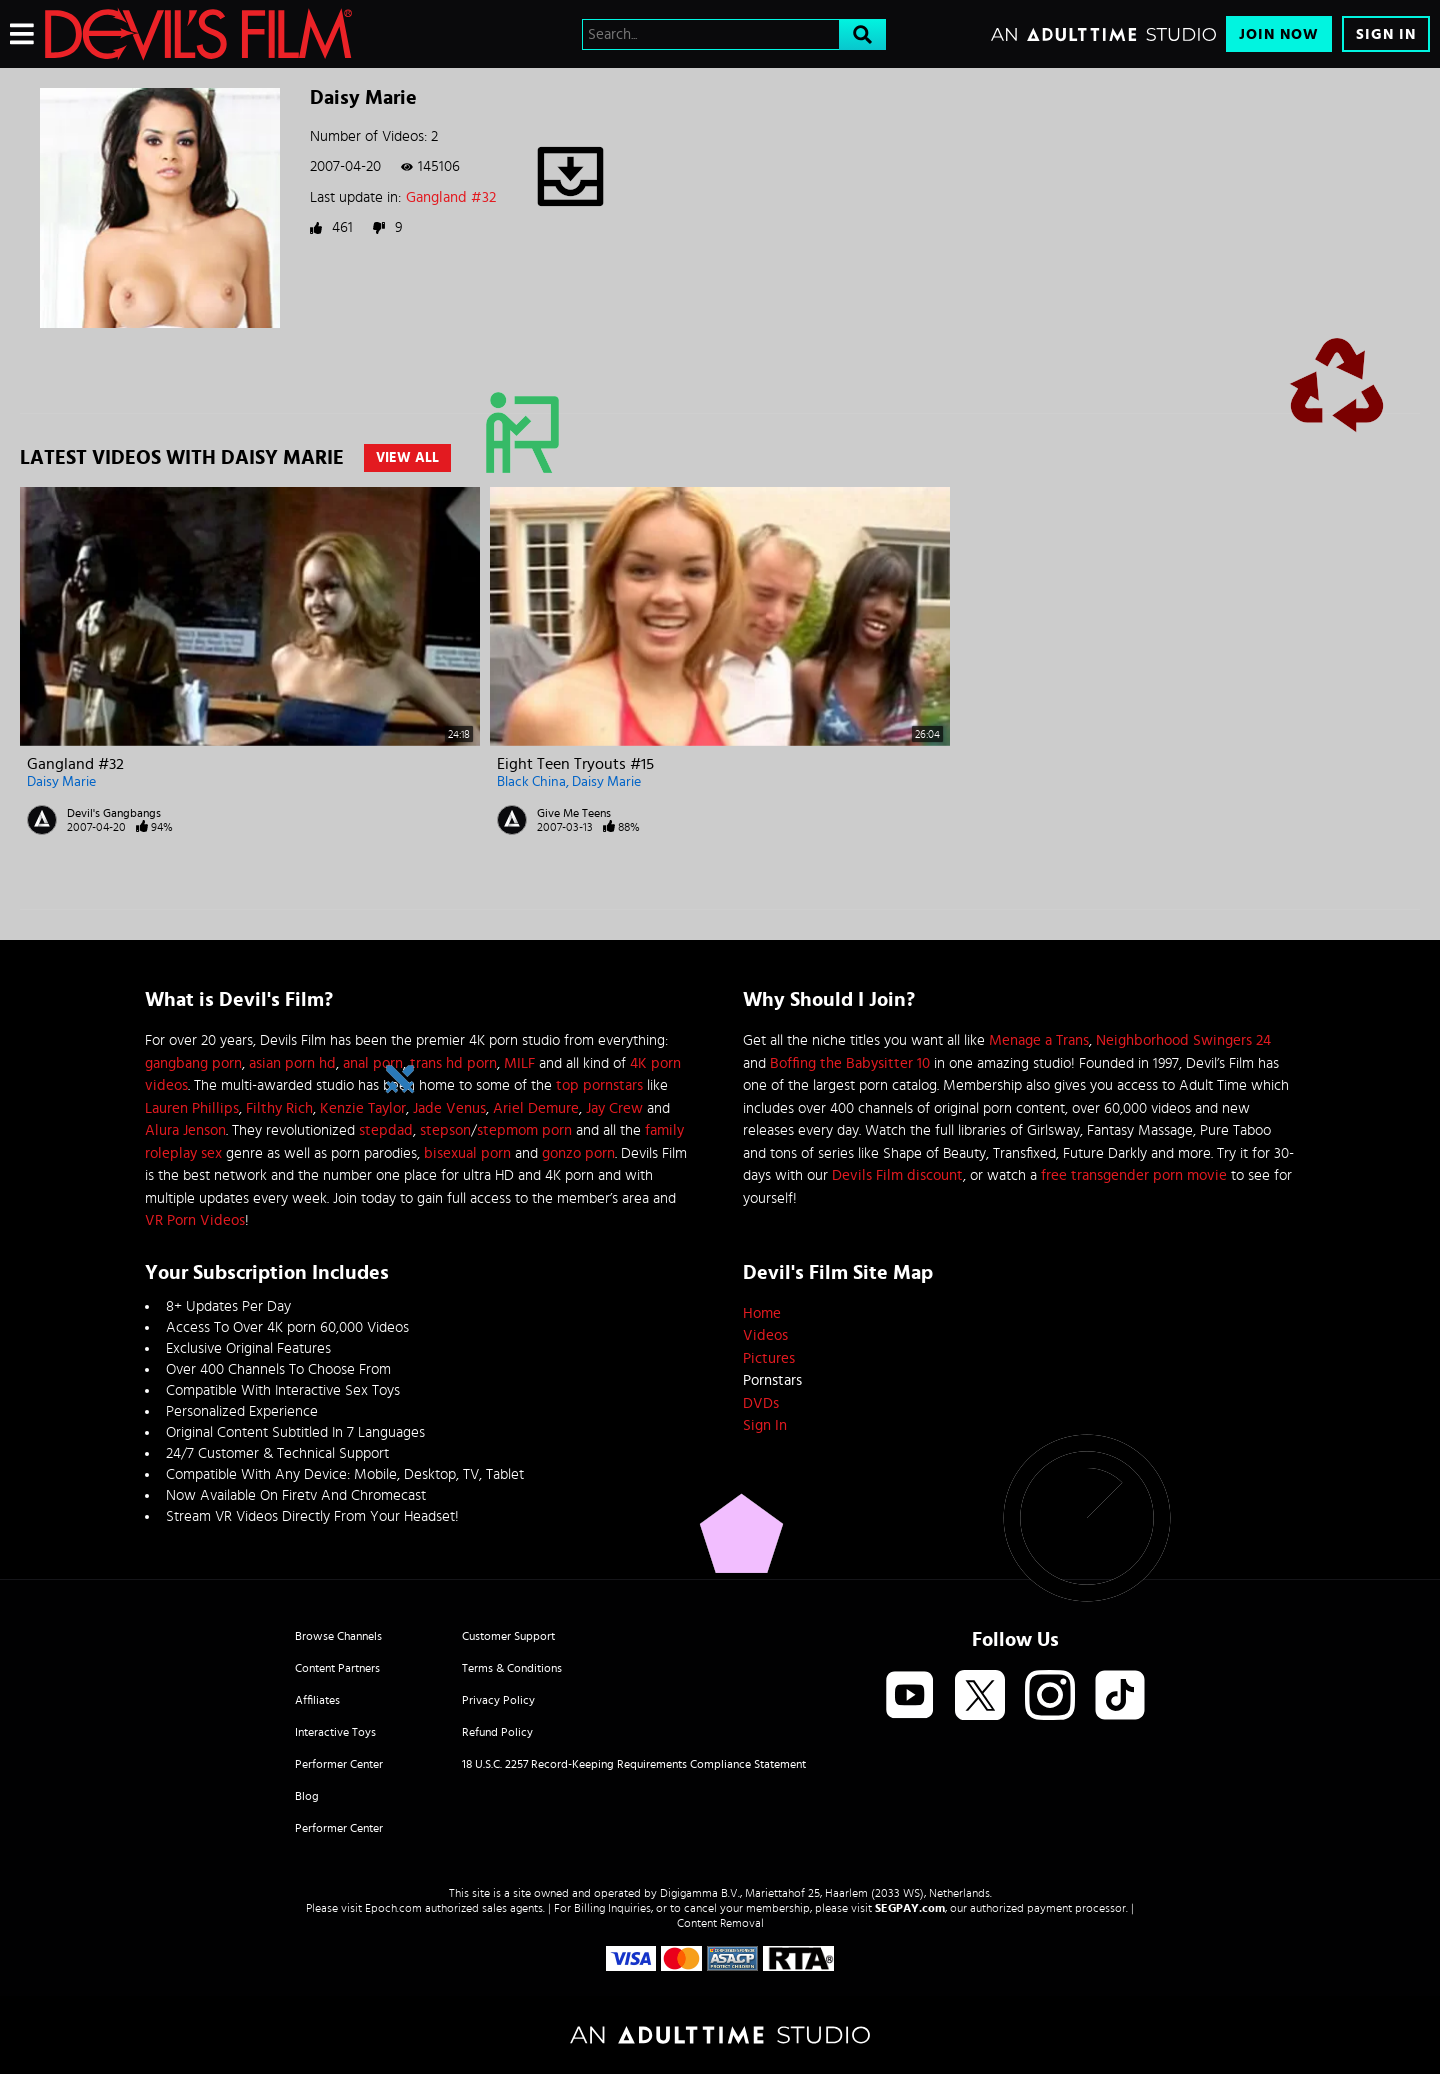  What do you see at coordinates (1337, 384) in the screenshot?
I see `indicates recyclable item or material` at bounding box center [1337, 384].